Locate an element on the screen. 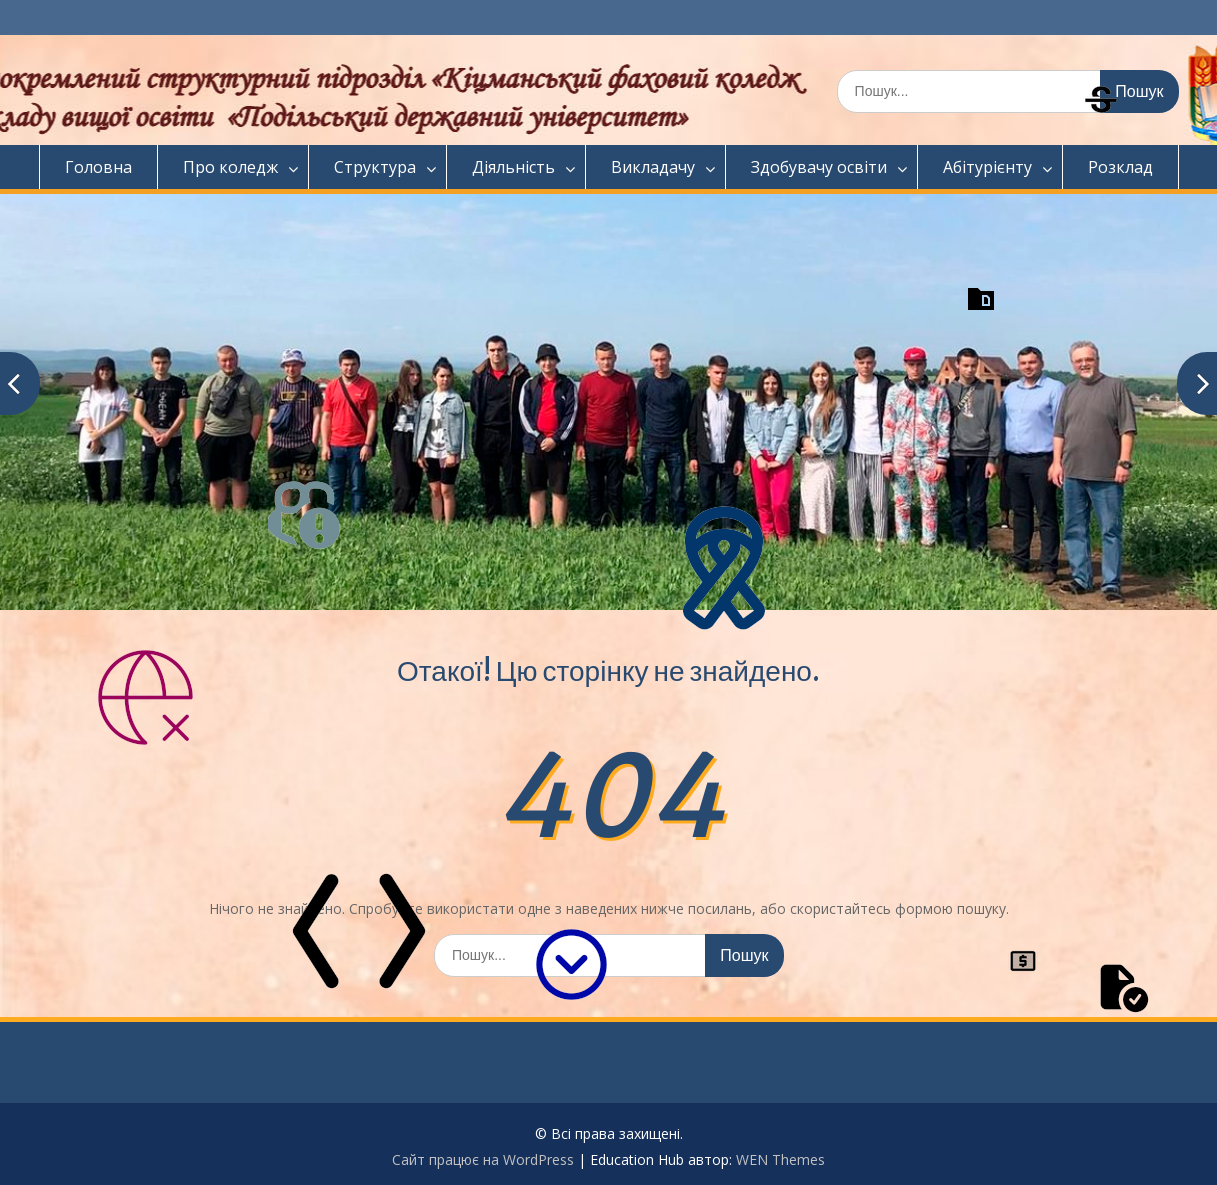 This screenshot has width=1217, height=1185. access folder containing code snippets is located at coordinates (981, 299).